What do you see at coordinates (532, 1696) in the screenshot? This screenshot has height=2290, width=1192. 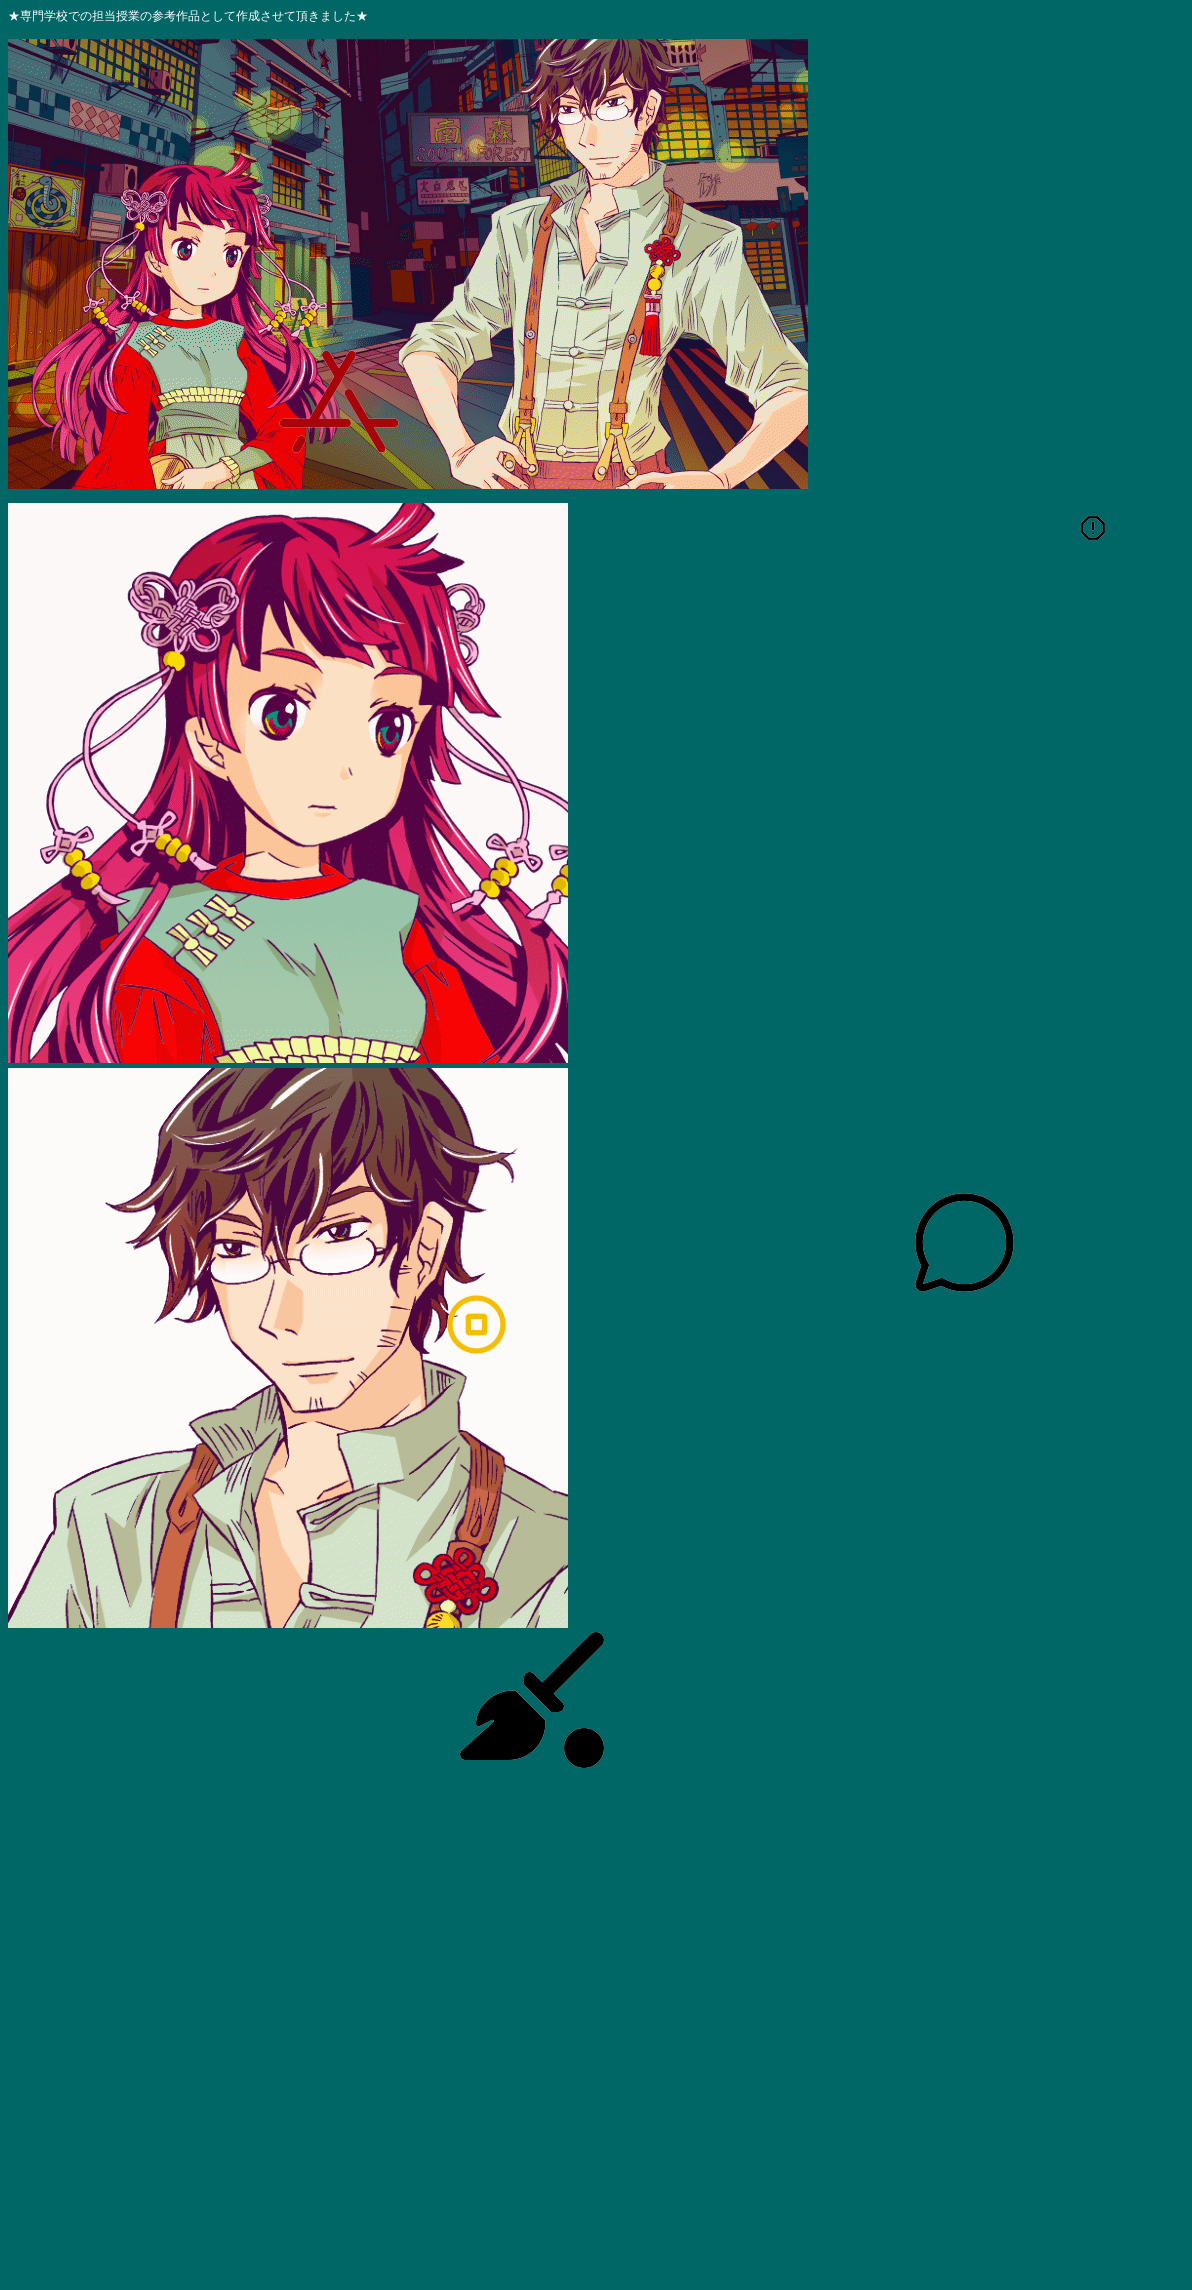 I see `access quidditch or broomstick-related games` at bounding box center [532, 1696].